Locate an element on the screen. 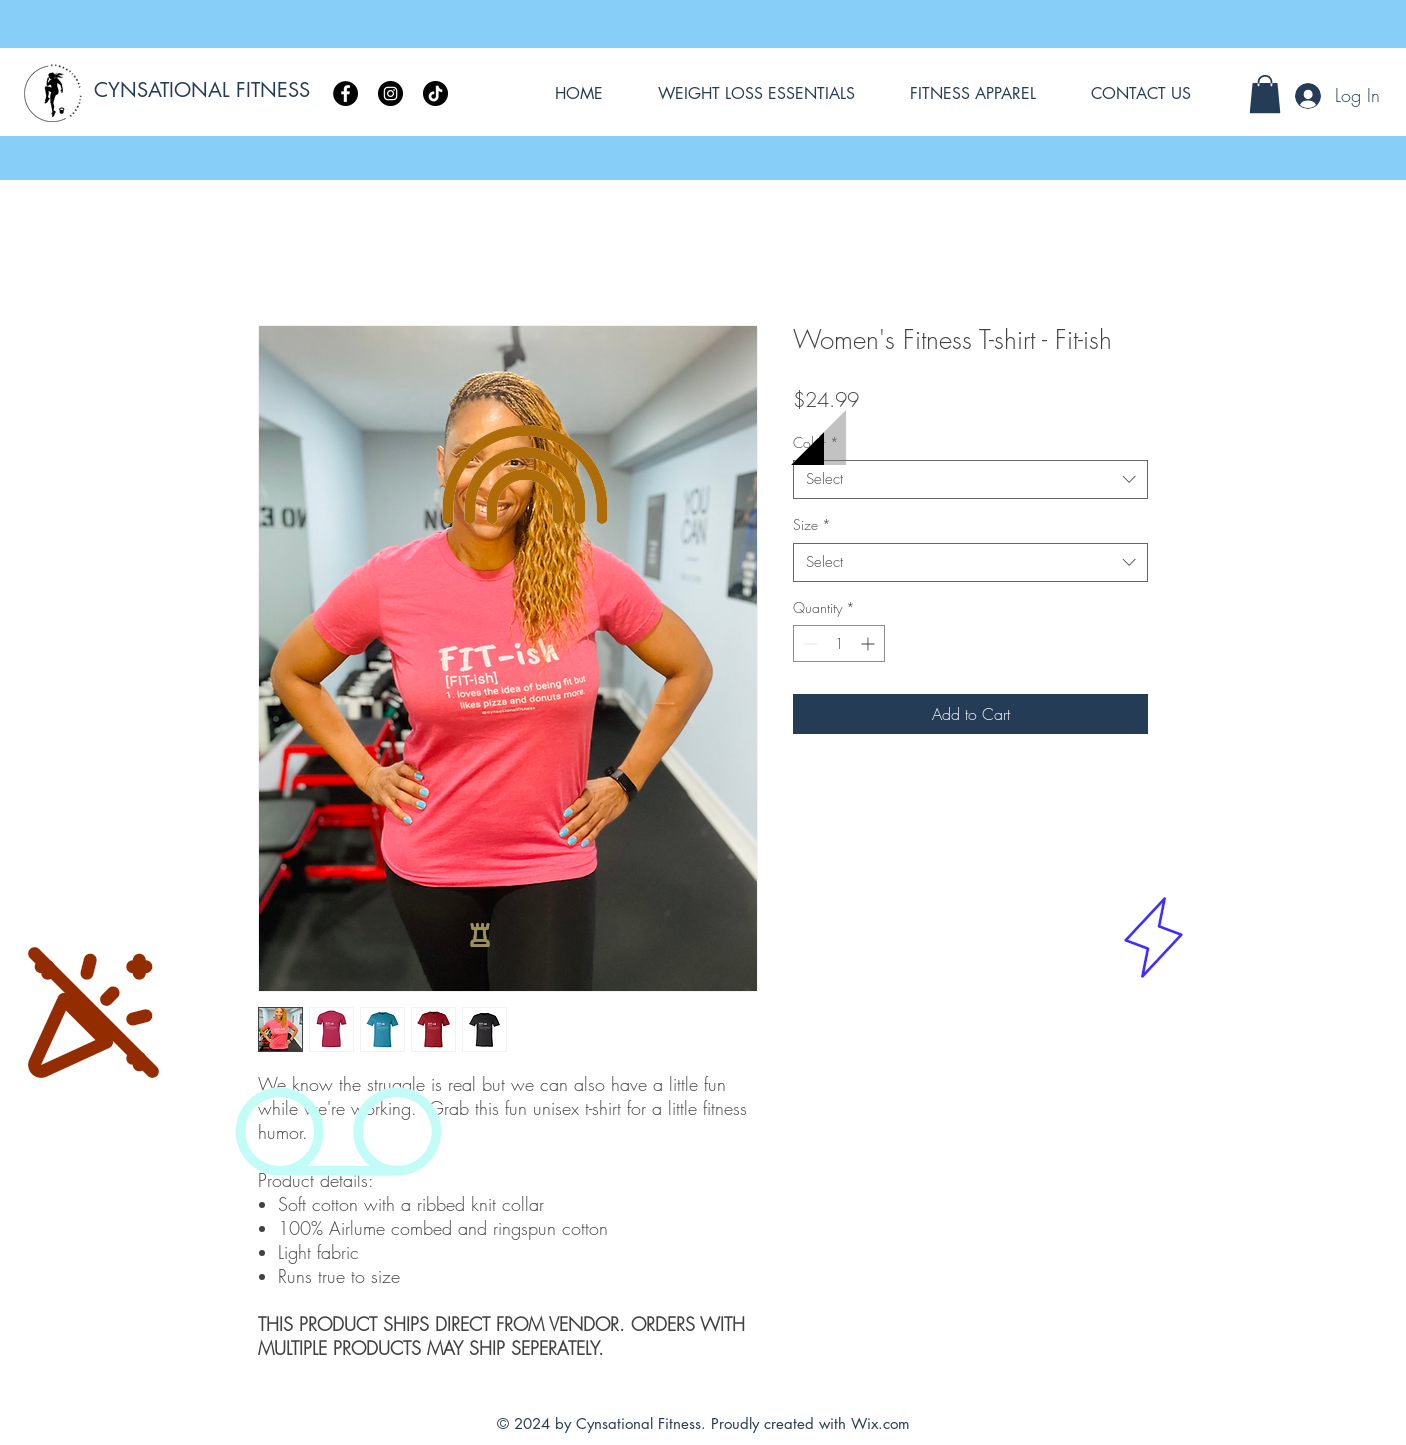 This screenshot has height=1445, width=1406. disable celebration effects is located at coordinates (93, 1012).